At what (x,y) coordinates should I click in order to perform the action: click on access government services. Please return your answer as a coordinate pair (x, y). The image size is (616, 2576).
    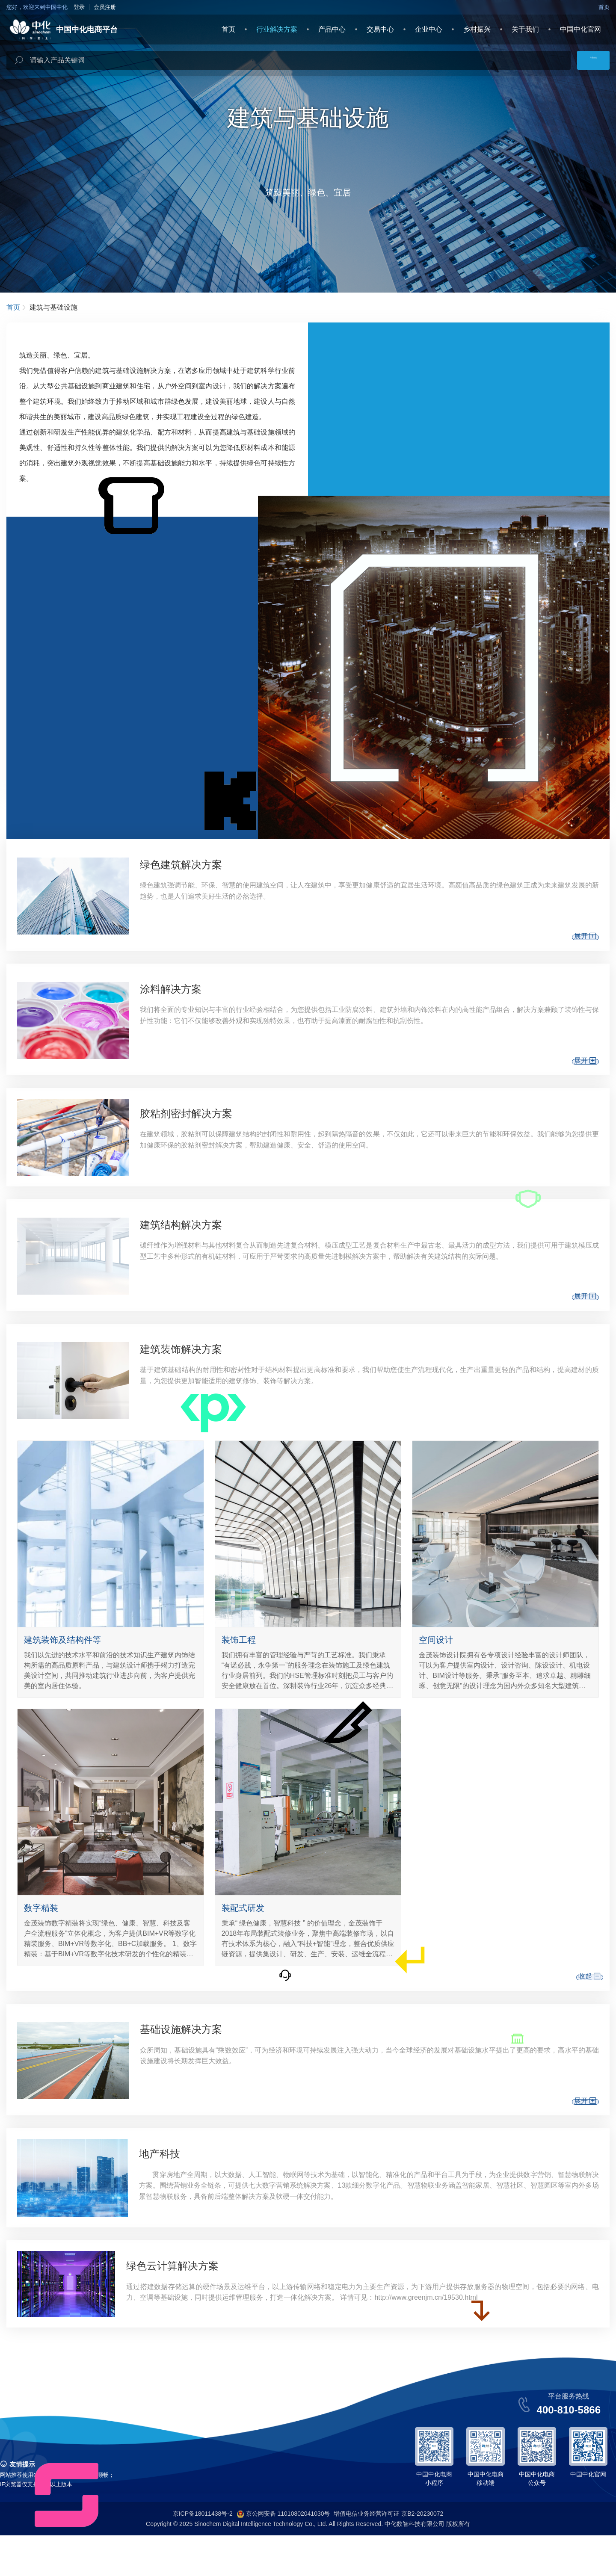
    Looking at the image, I should click on (517, 2038).